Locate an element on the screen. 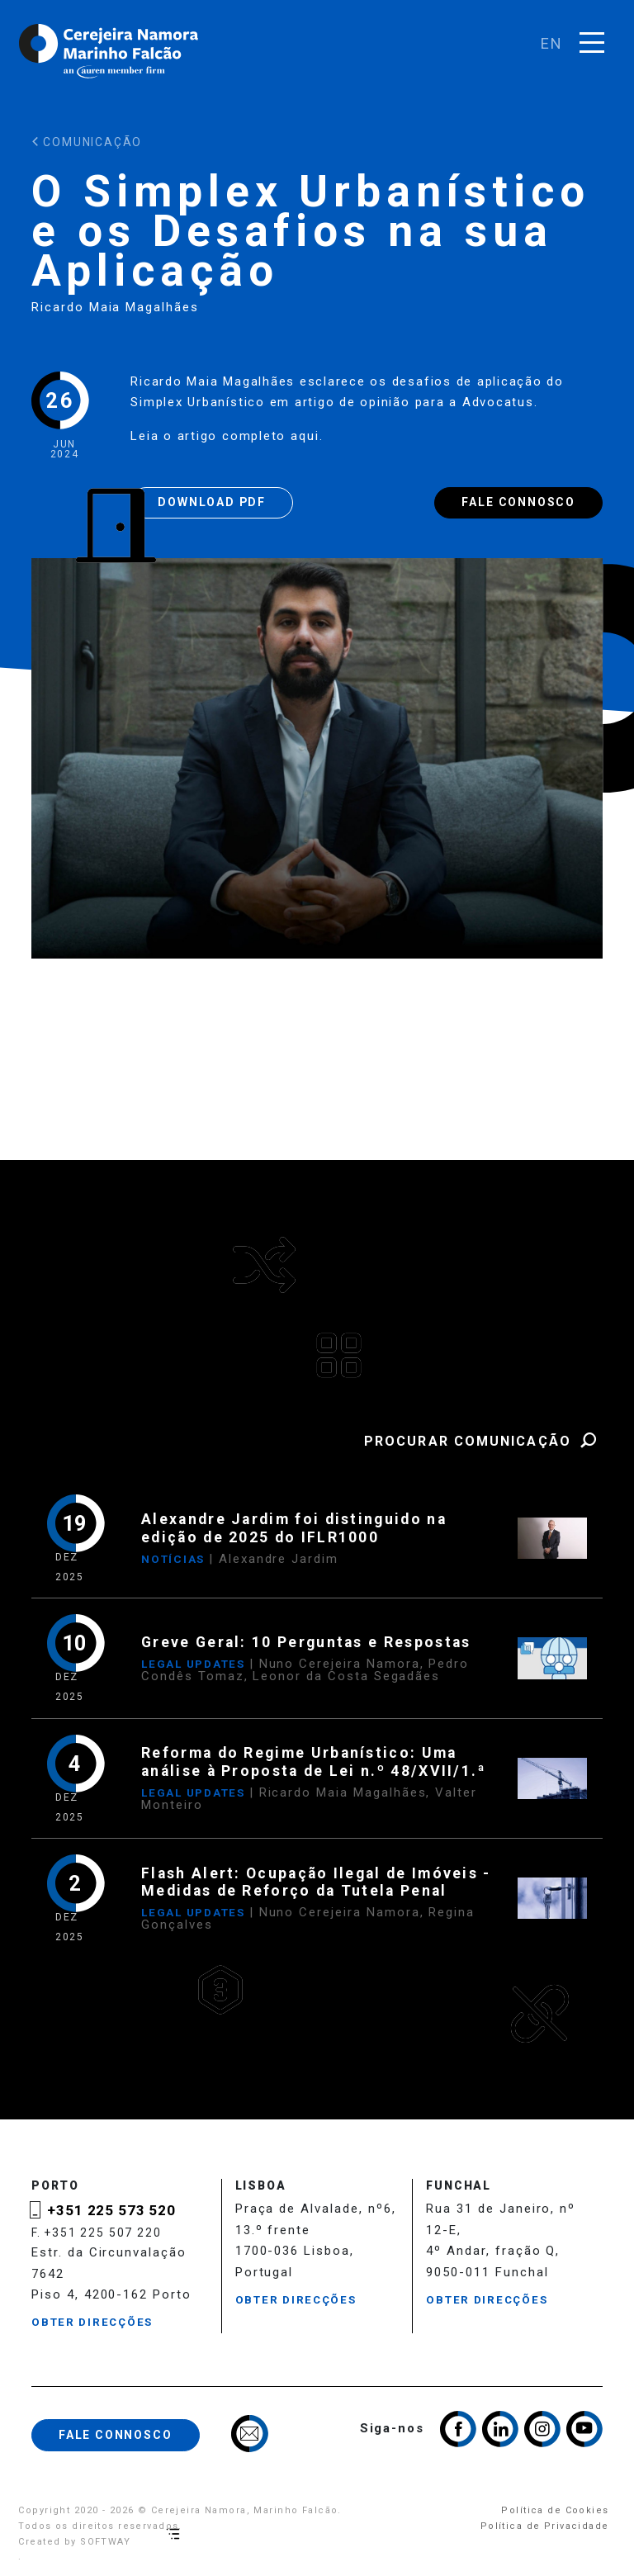  shuffle or randomize content is located at coordinates (264, 1265).